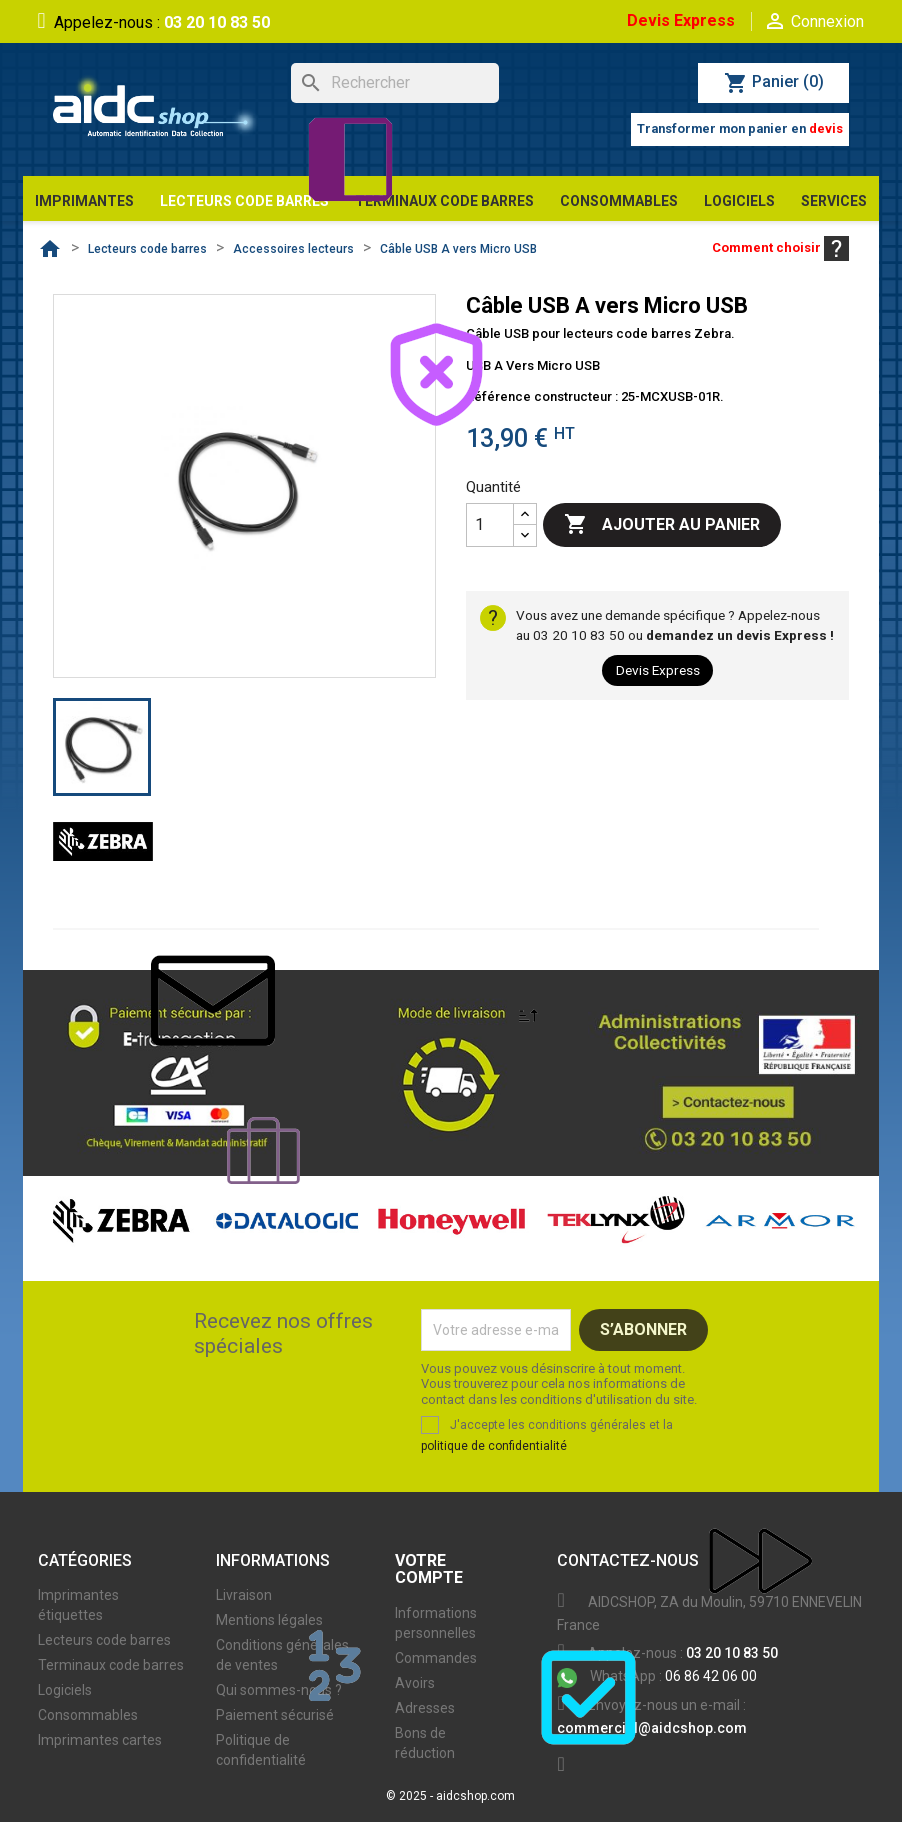 Image resolution: width=902 pixels, height=1822 pixels. What do you see at coordinates (350, 159) in the screenshot?
I see `toggle the left sidebar panel` at bounding box center [350, 159].